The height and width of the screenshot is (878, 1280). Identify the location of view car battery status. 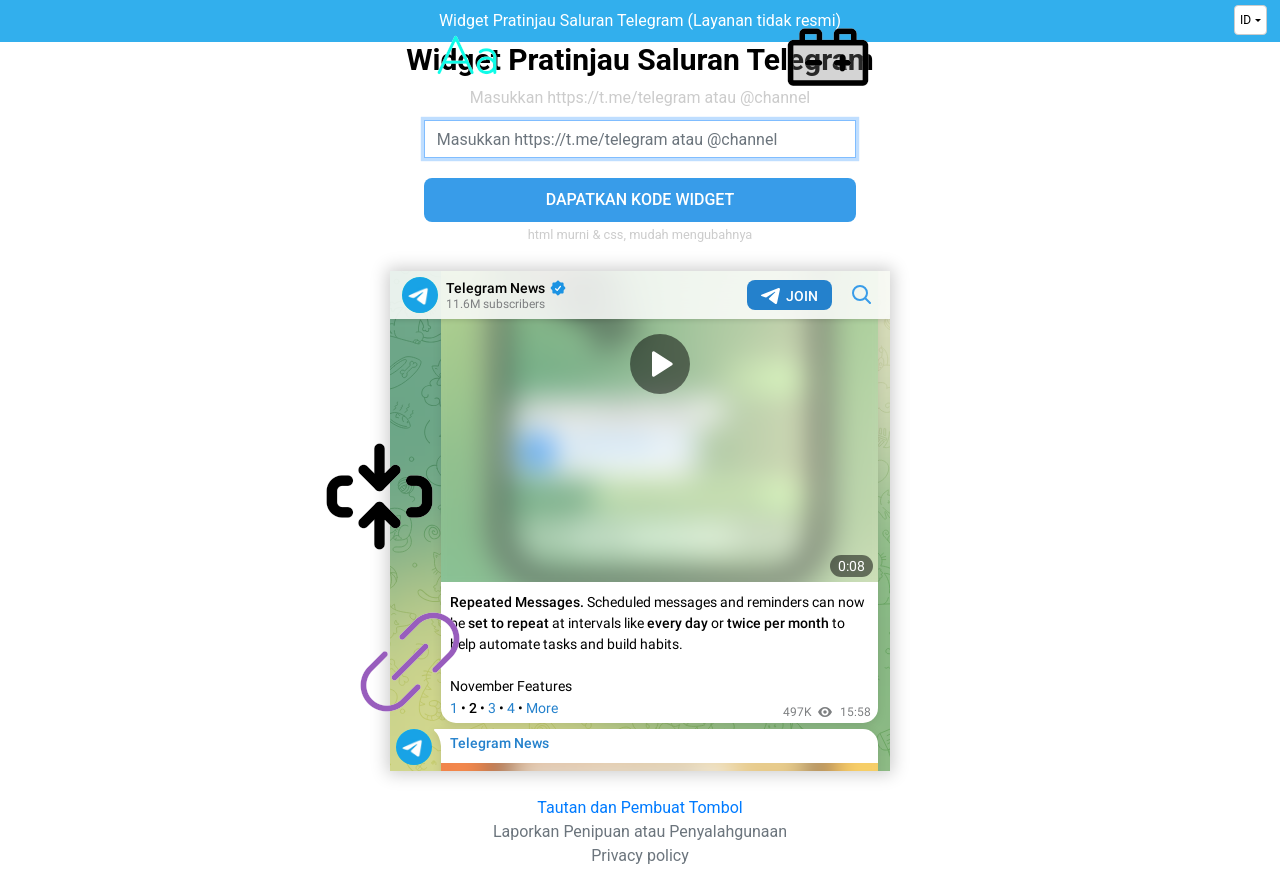
(828, 60).